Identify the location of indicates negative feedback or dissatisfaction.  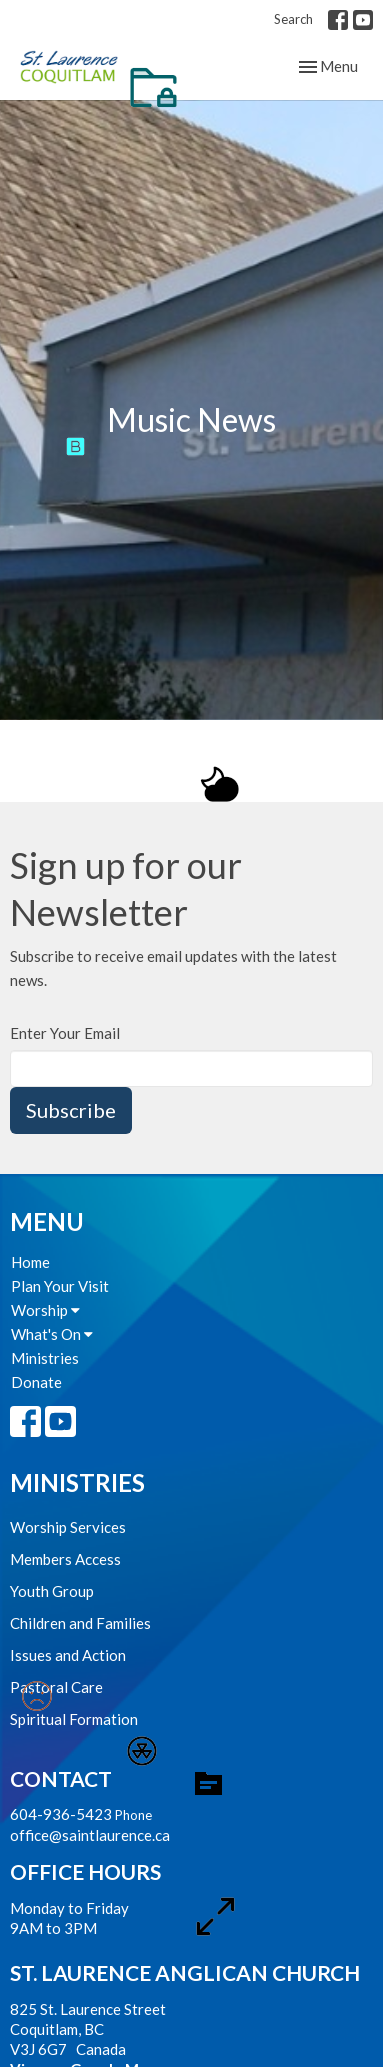
(37, 1696).